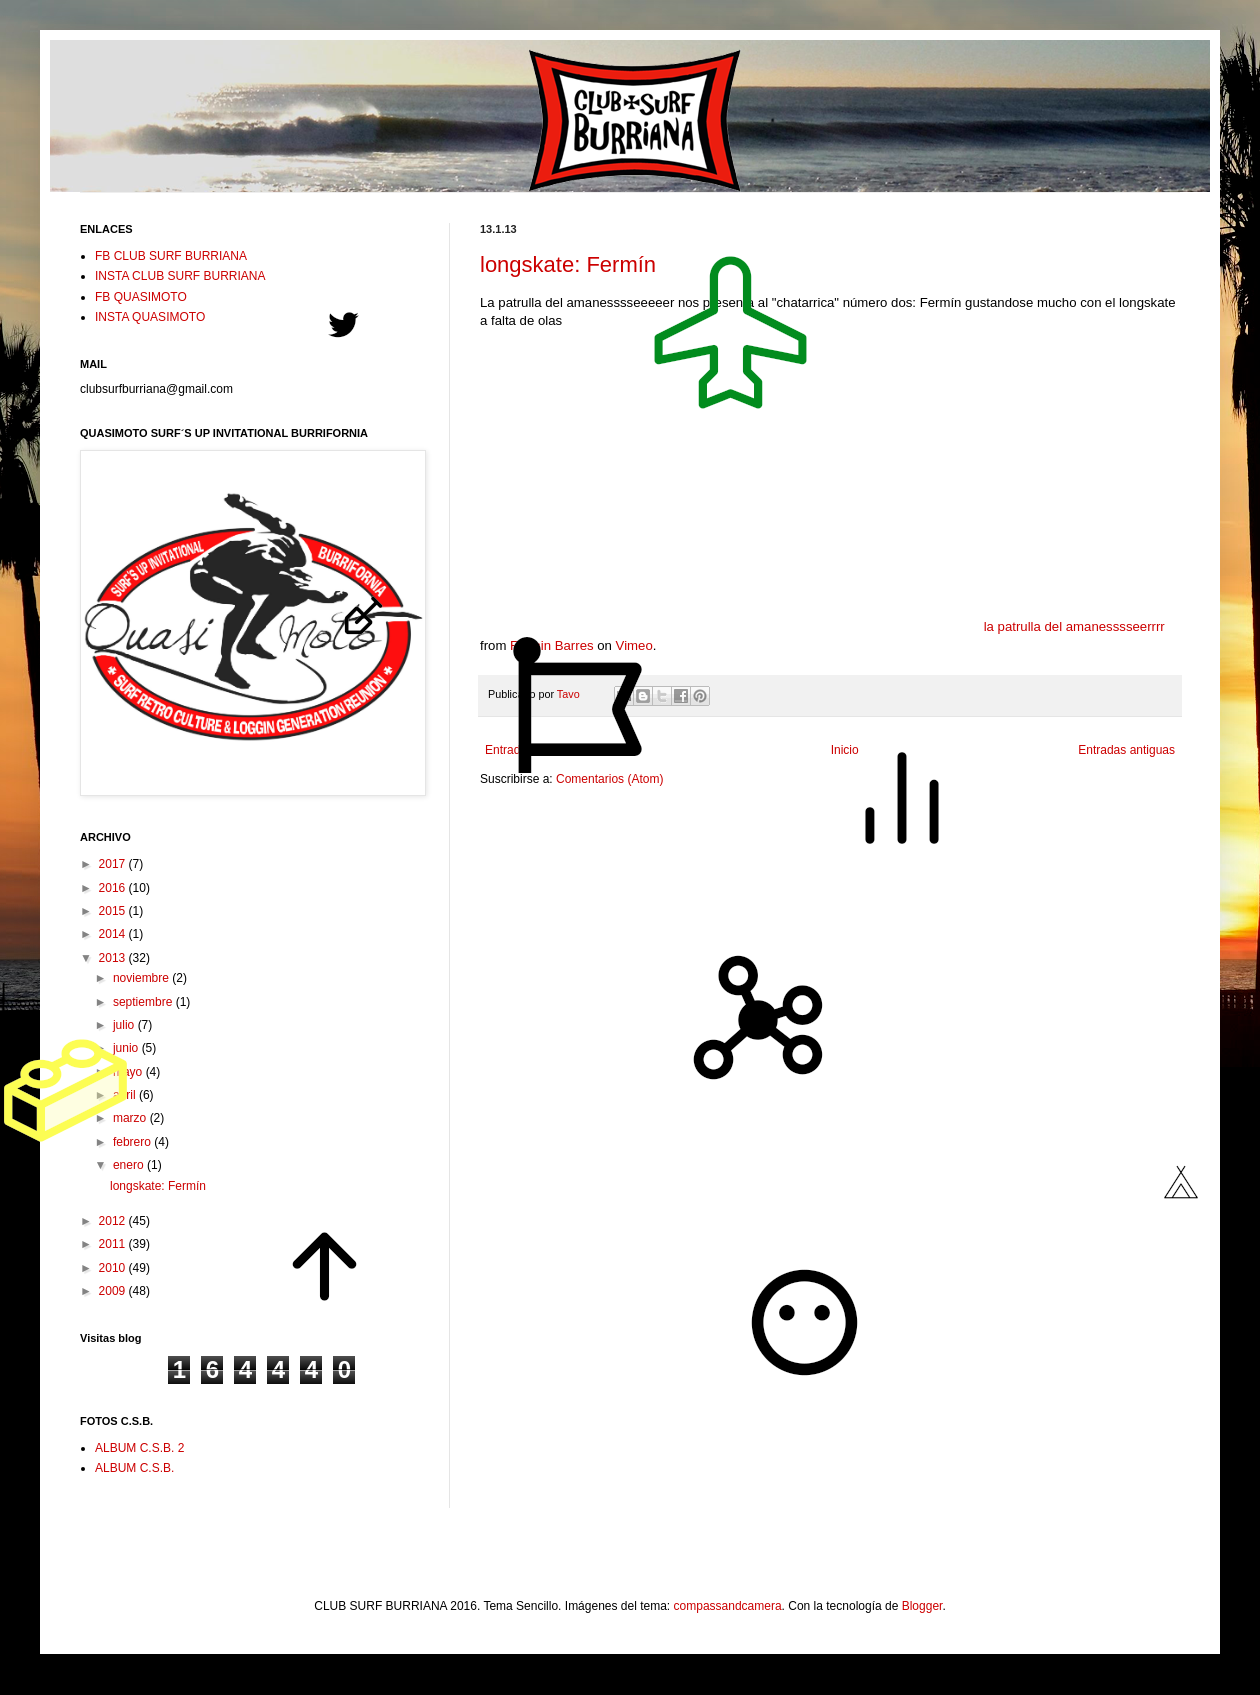 The image size is (1260, 1695). What do you see at coordinates (578, 705) in the screenshot?
I see `font awesome brand logo` at bounding box center [578, 705].